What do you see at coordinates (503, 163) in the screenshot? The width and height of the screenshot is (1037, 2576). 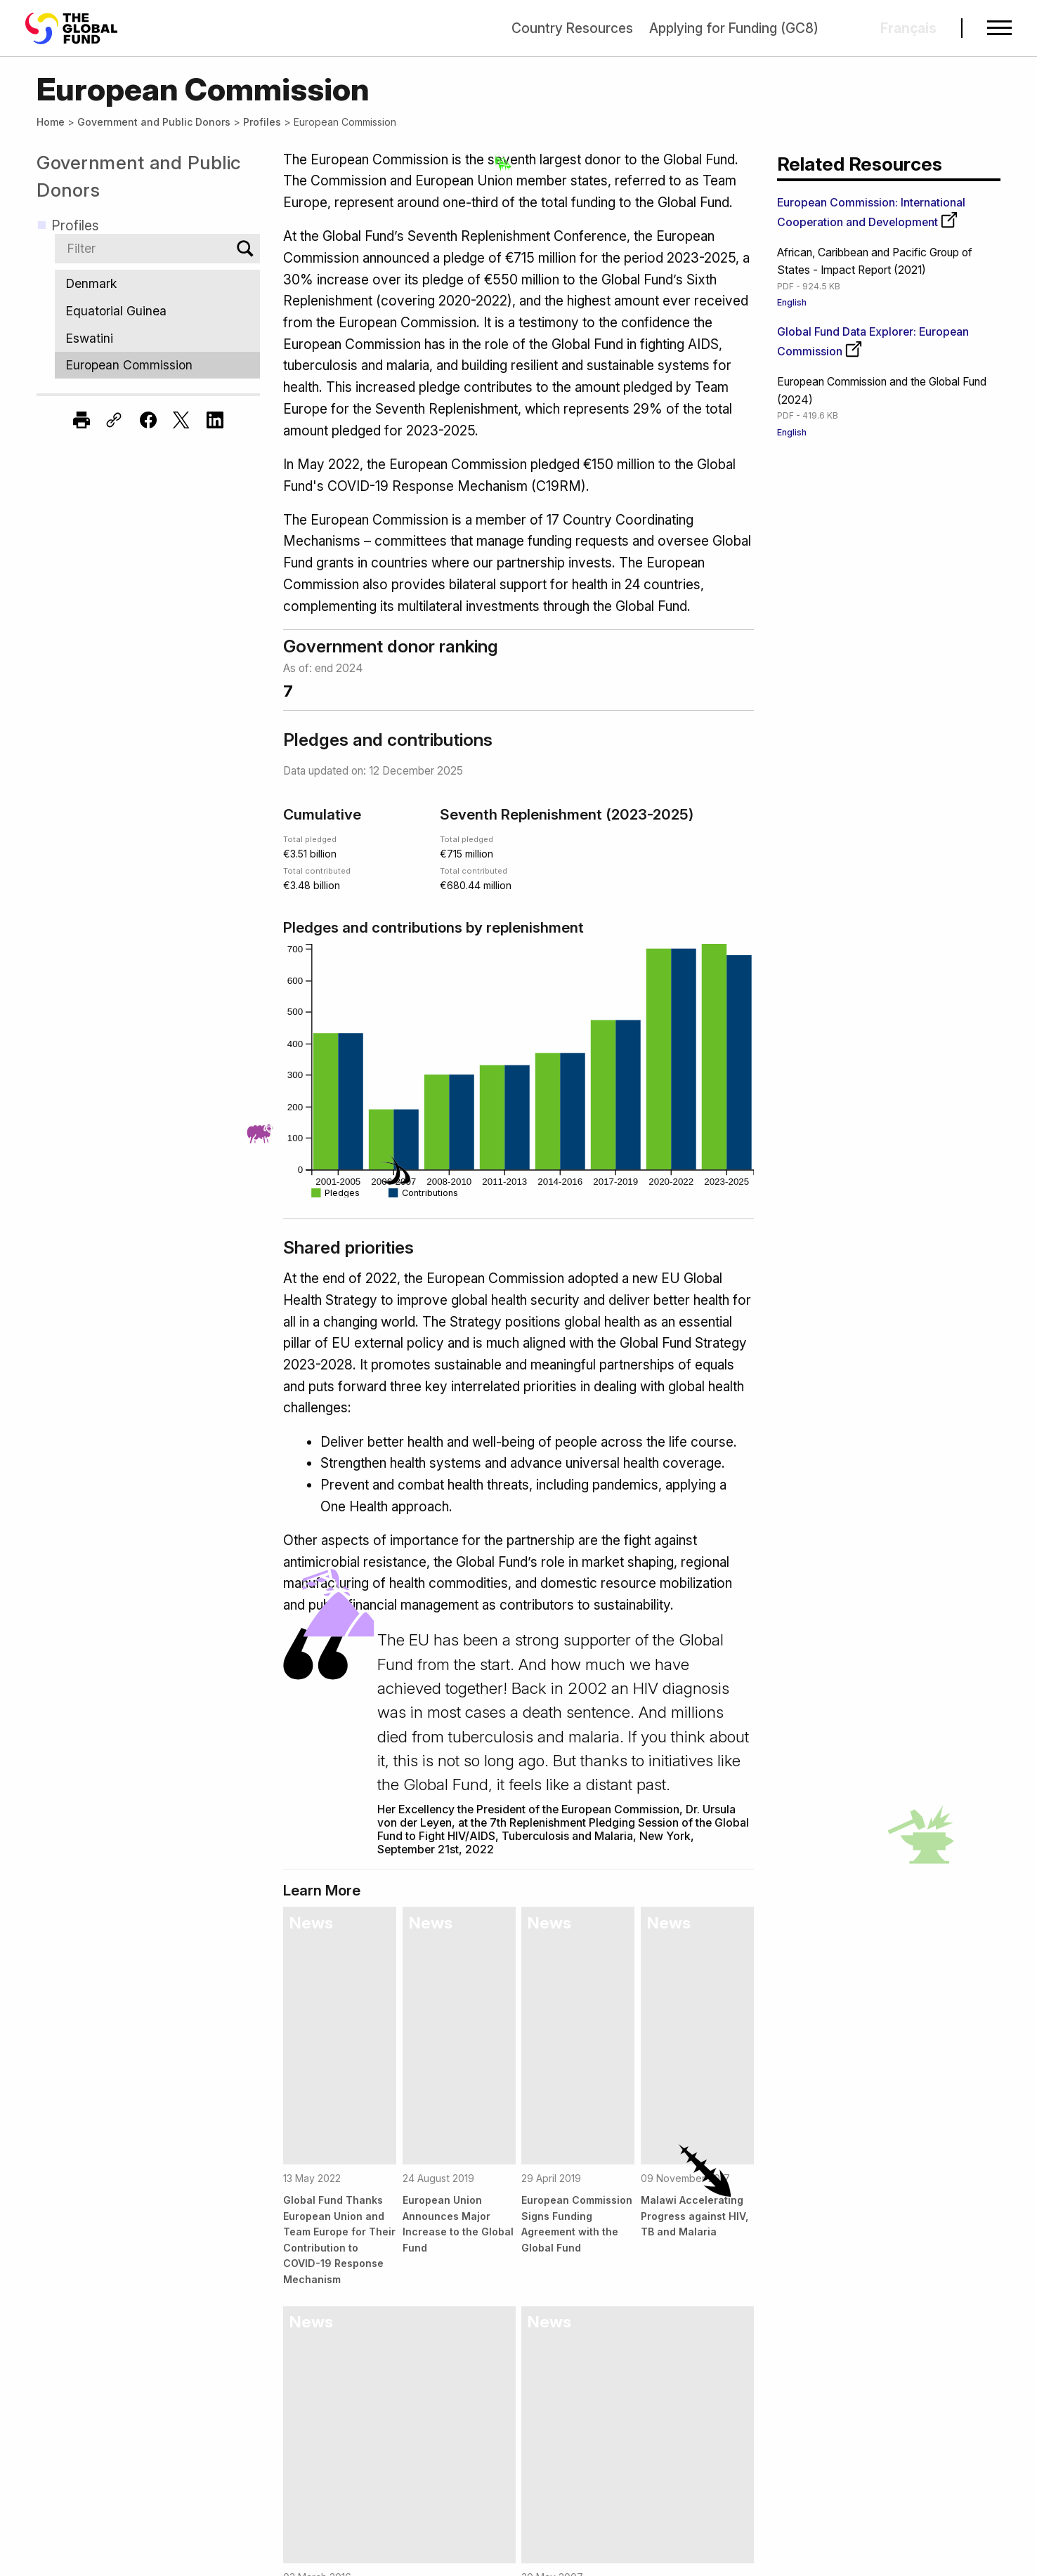 I see `ice arrow ability or spell` at bounding box center [503, 163].